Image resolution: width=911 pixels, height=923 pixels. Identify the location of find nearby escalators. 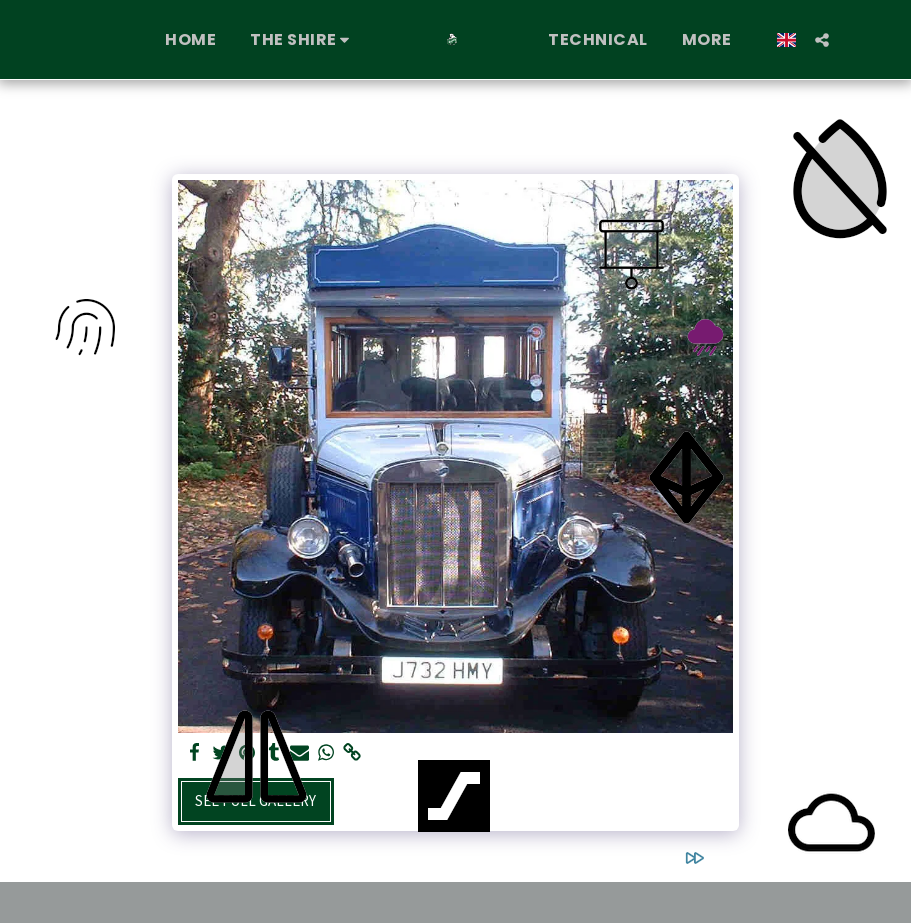
(454, 796).